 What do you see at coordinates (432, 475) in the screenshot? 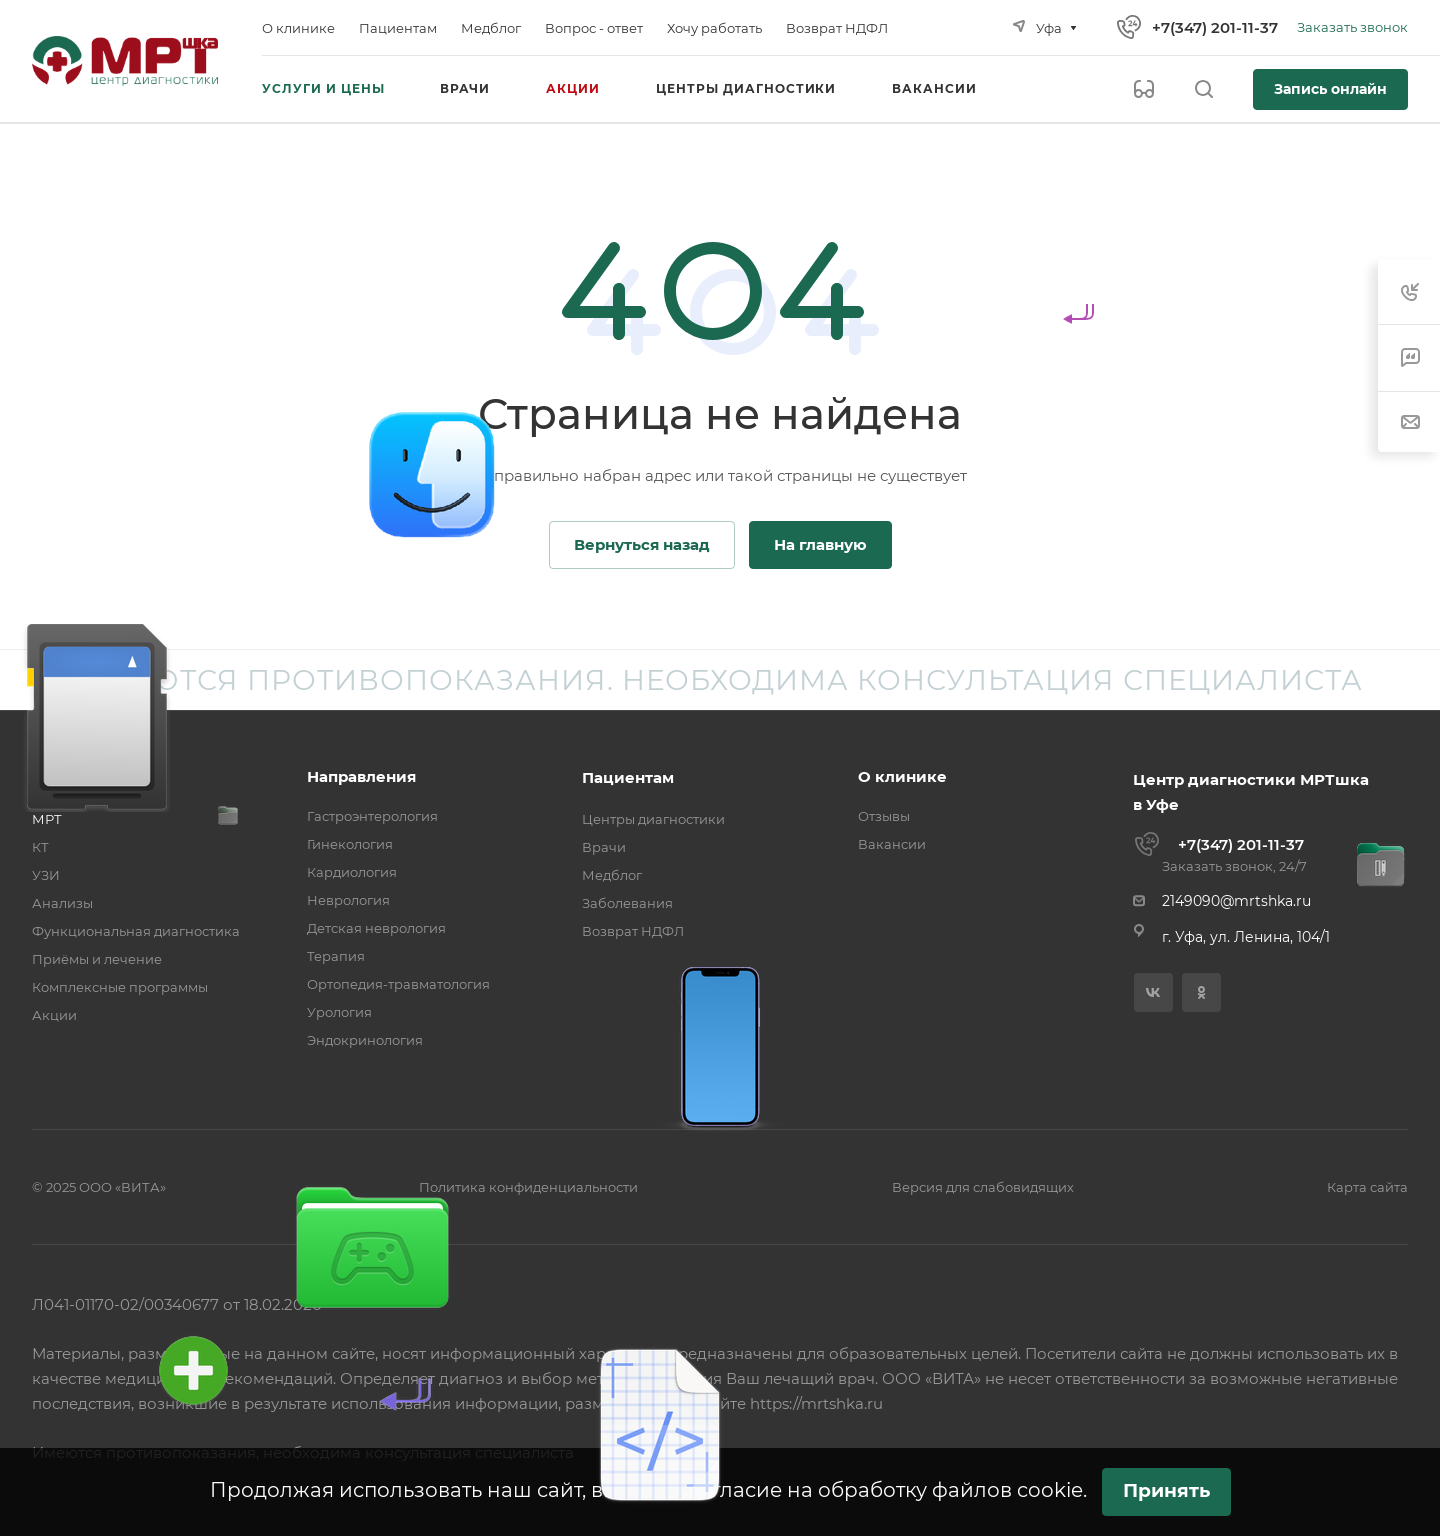
I see `open Finder to browse files and folders` at bounding box center [432, 475].